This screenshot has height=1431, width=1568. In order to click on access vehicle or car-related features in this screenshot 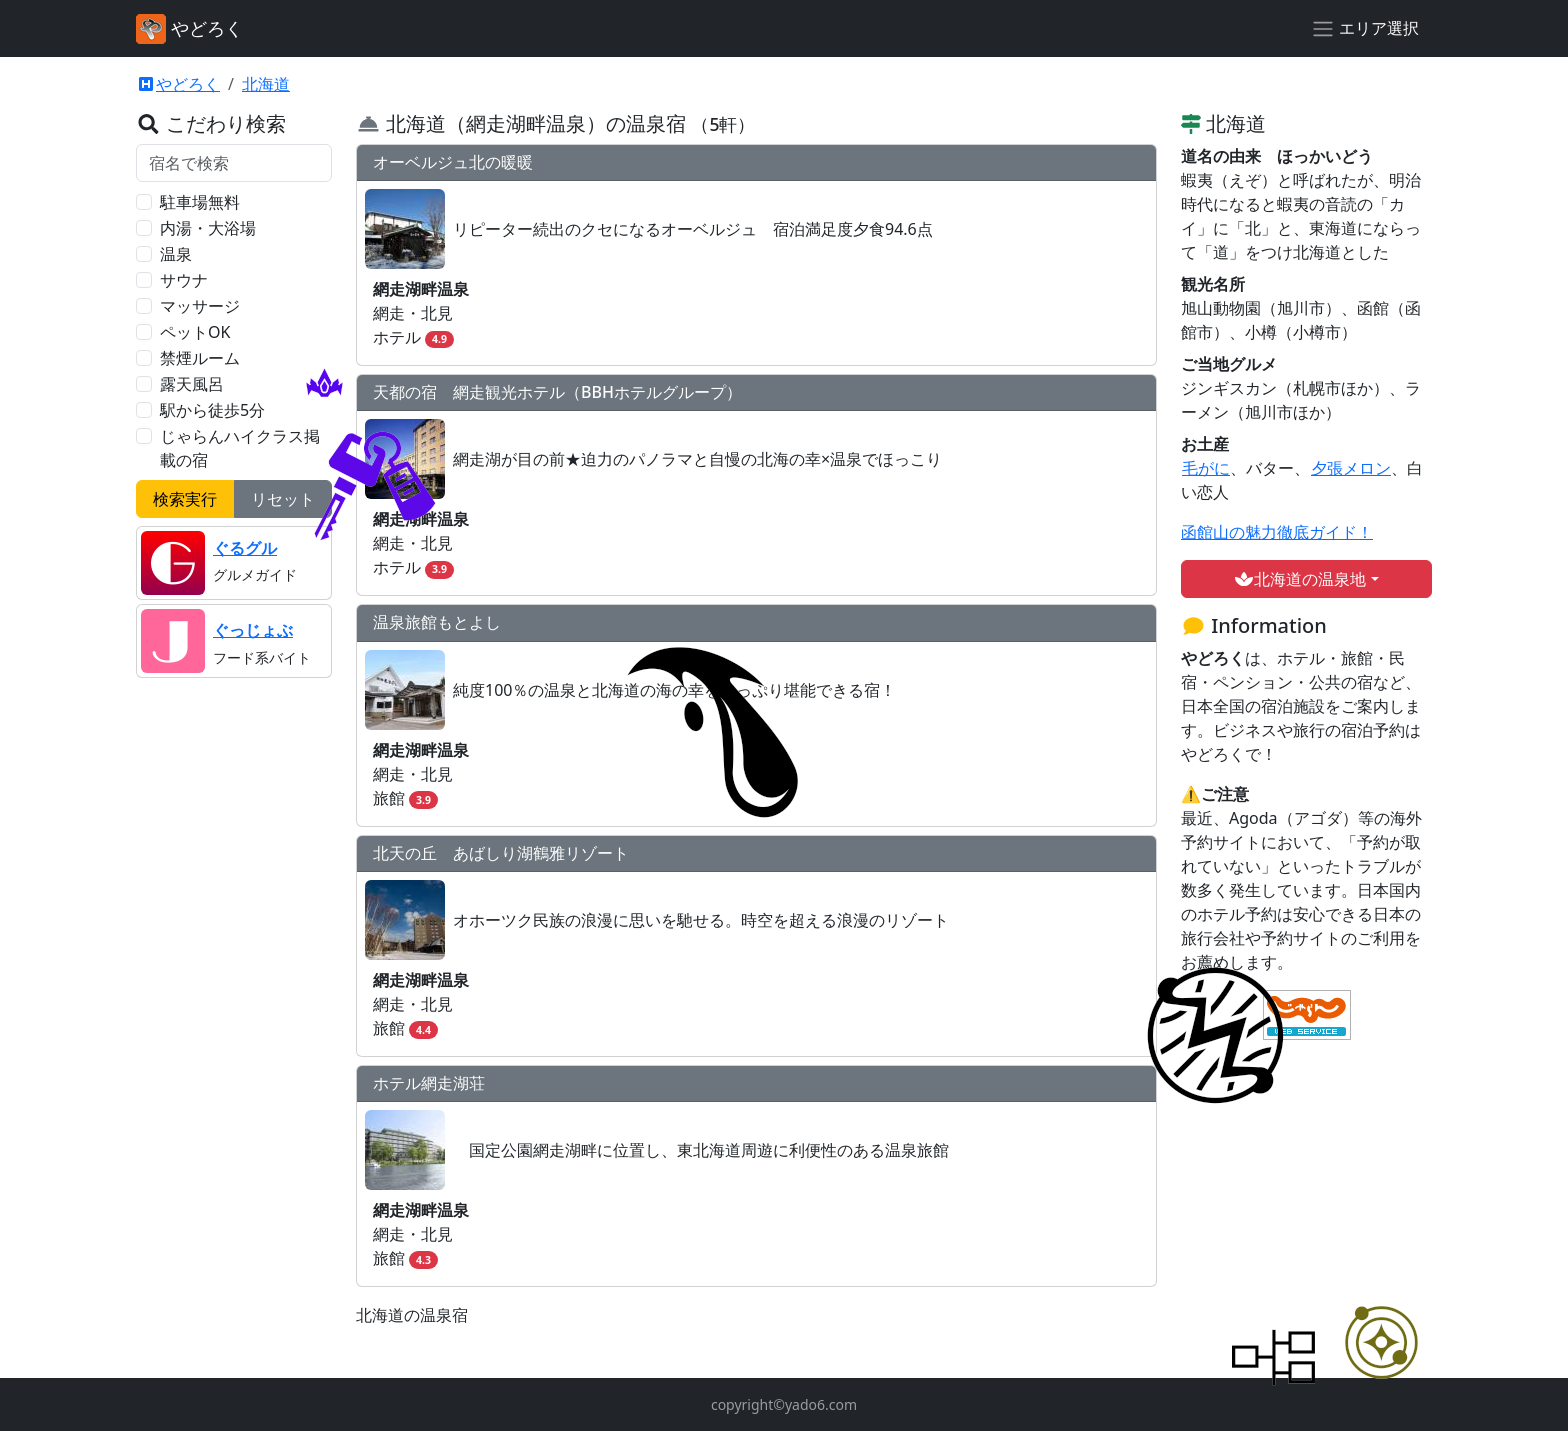, I will do `click(375, 486)`.